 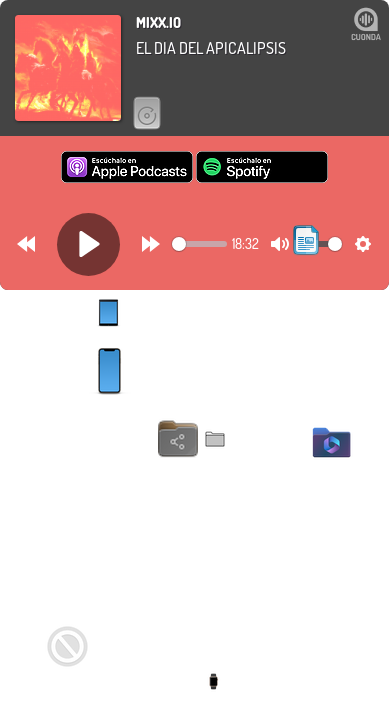 I want to click on open a text document file, so click(x=306, y=240).